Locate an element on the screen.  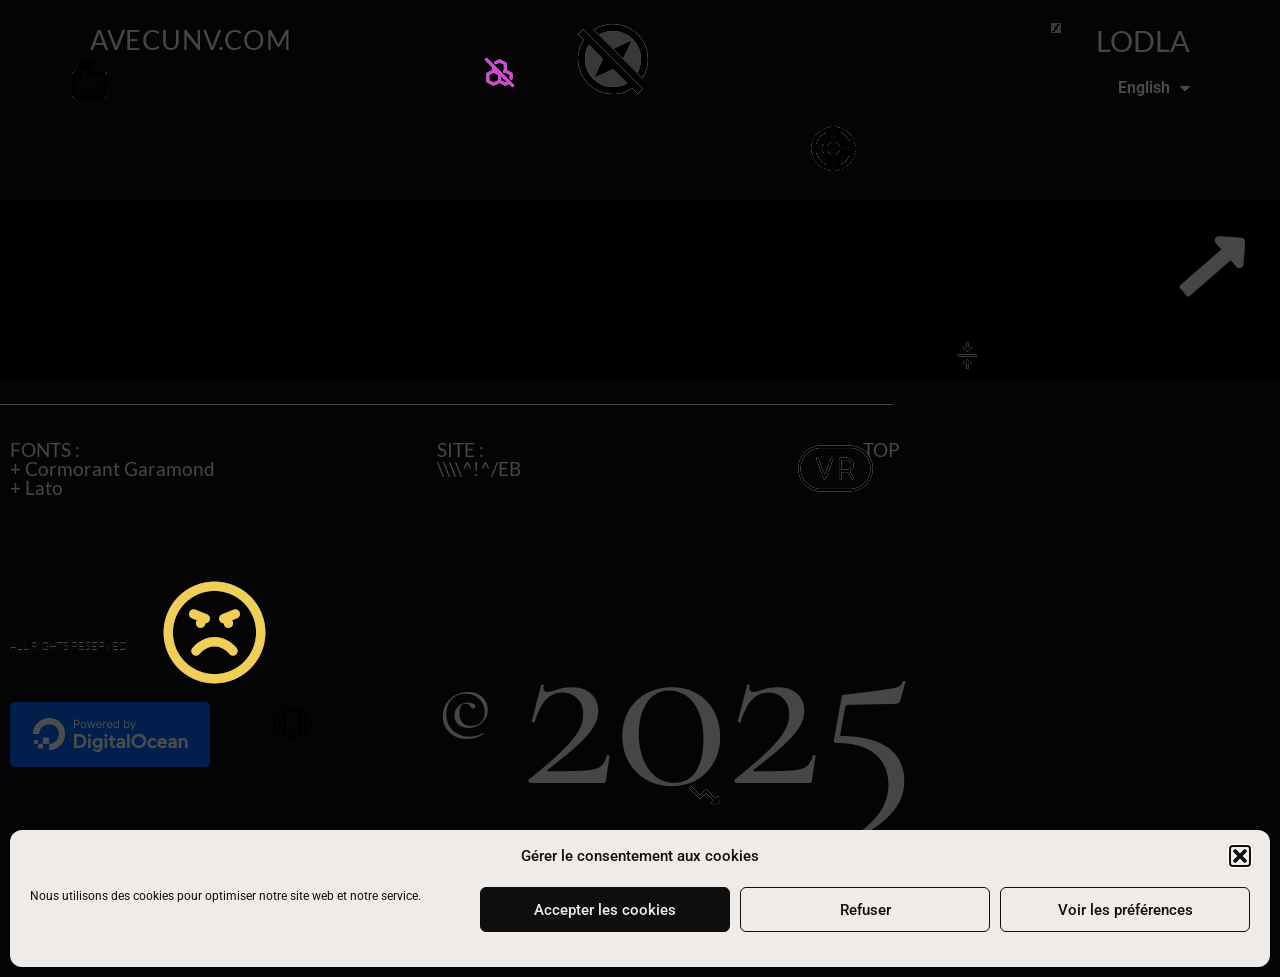
access virtual reality mode or settings is located at coordinates (835, 468).